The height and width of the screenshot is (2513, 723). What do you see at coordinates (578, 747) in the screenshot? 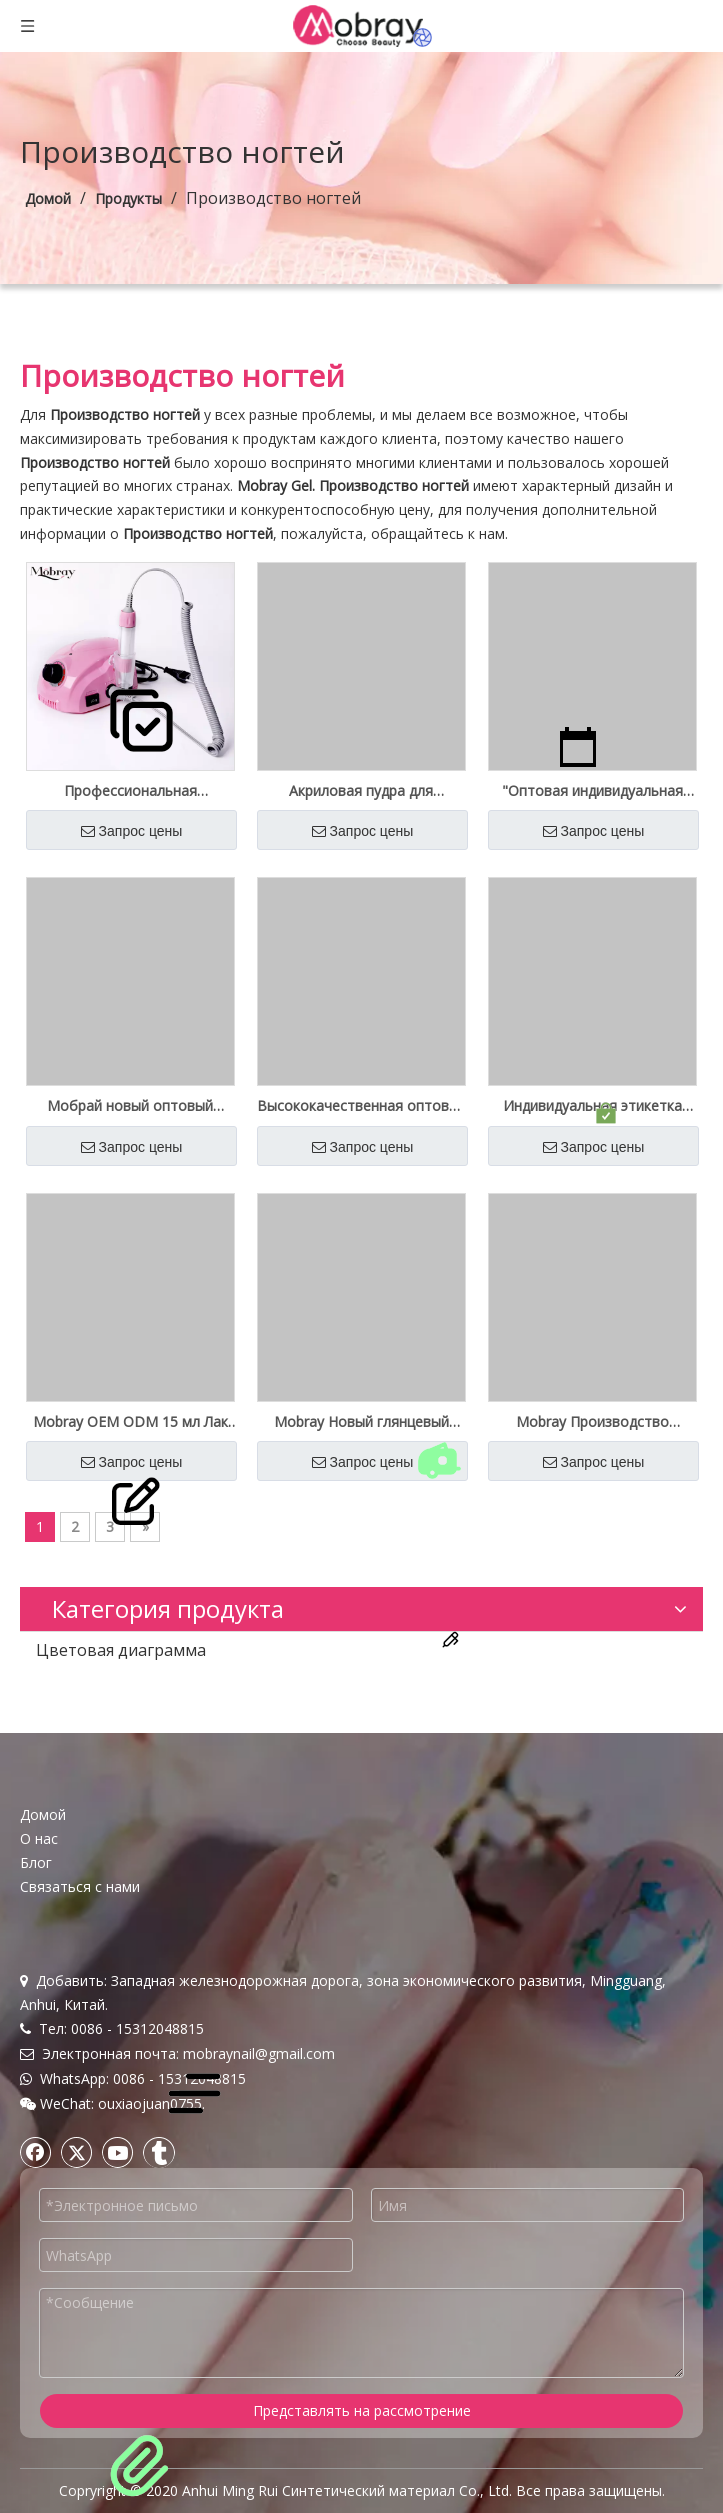
I see `view today's date` at bounding box center [578, 747].